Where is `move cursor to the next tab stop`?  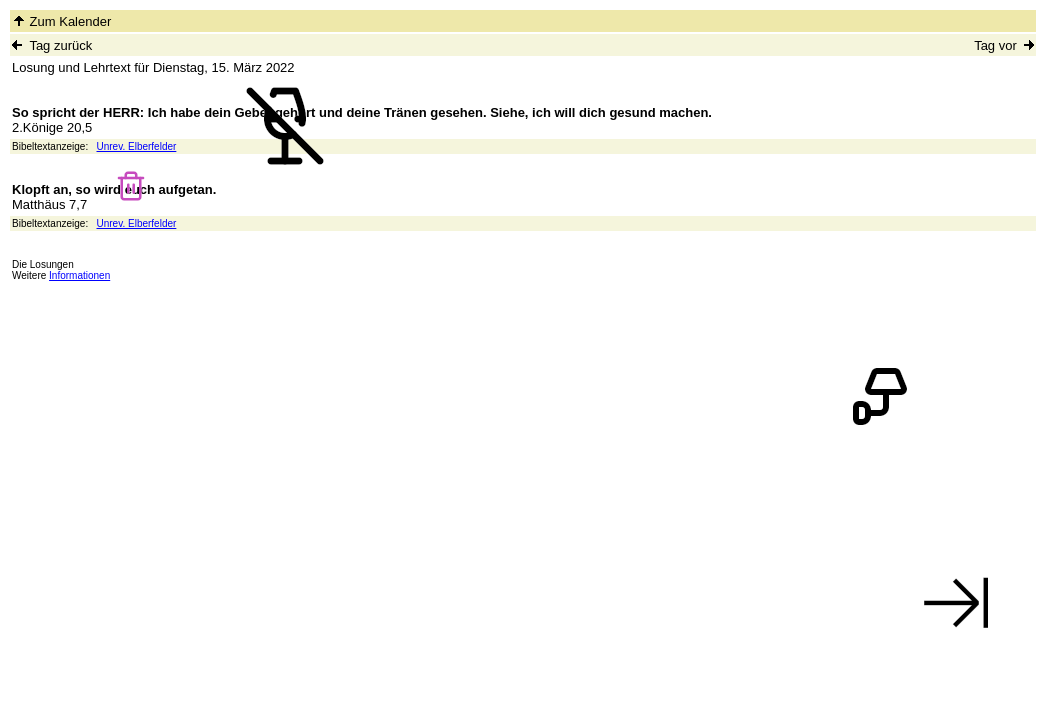
move cursor to the next tab stop is located at coordinates (951, 600).